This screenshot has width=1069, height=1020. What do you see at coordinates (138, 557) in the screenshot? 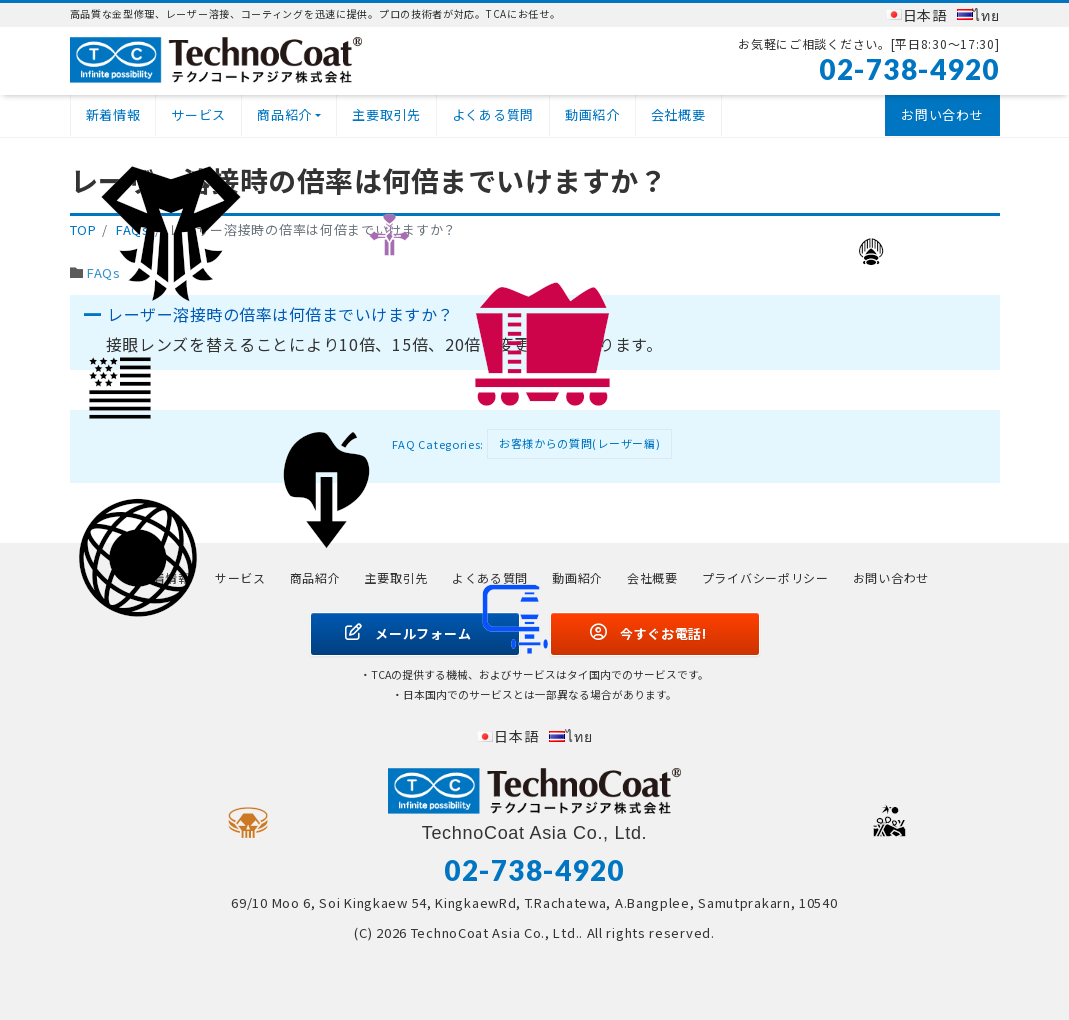
I see `indicates a locked or restricted game item` at bounding box center [138, 557].